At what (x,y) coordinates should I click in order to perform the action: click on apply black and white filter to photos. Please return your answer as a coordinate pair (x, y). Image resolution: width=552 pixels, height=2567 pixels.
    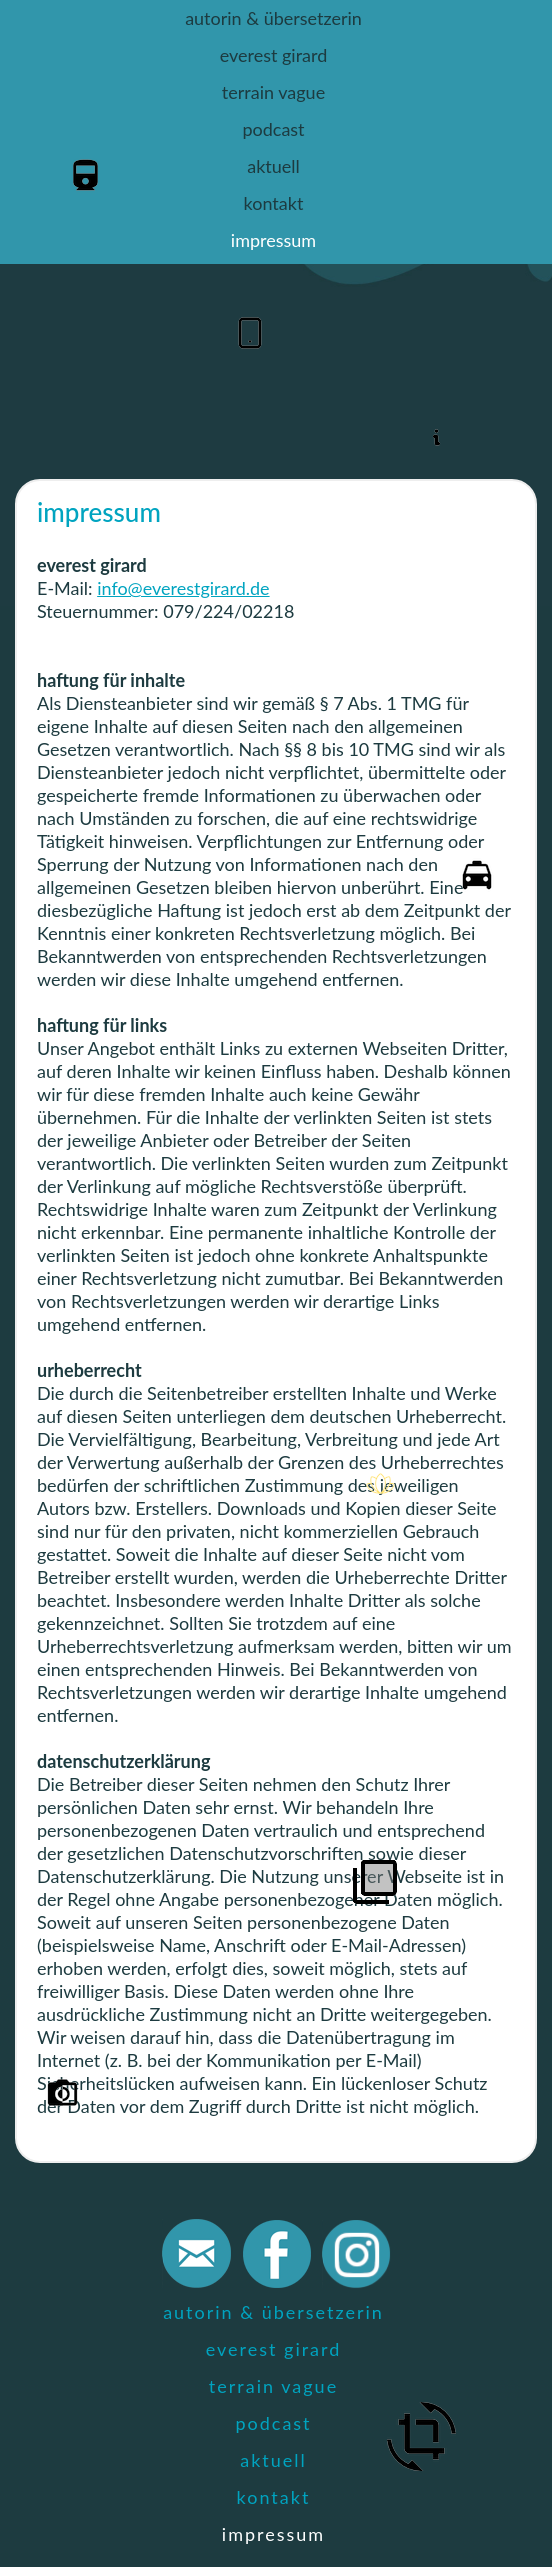
    Looking at the image, I should click on (62, 2092).